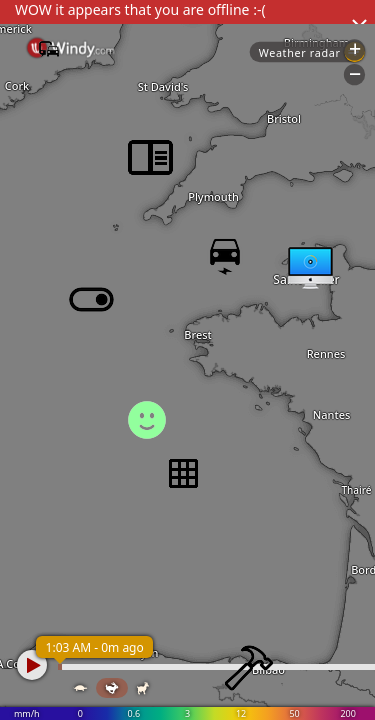 This screenshot has width=375, height=720. Describe the element at coordinates (183, 473) in the screenshot. I see `toggle grid view layout` at that location.